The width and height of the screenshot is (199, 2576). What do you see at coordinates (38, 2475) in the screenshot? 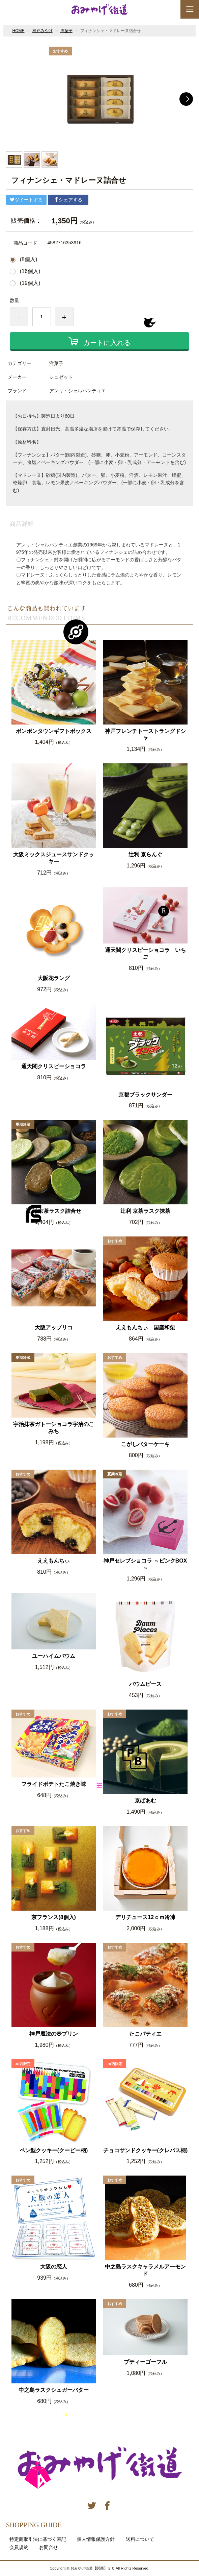
I see `asahi linux project logo` at bounding box center [38, 2475].